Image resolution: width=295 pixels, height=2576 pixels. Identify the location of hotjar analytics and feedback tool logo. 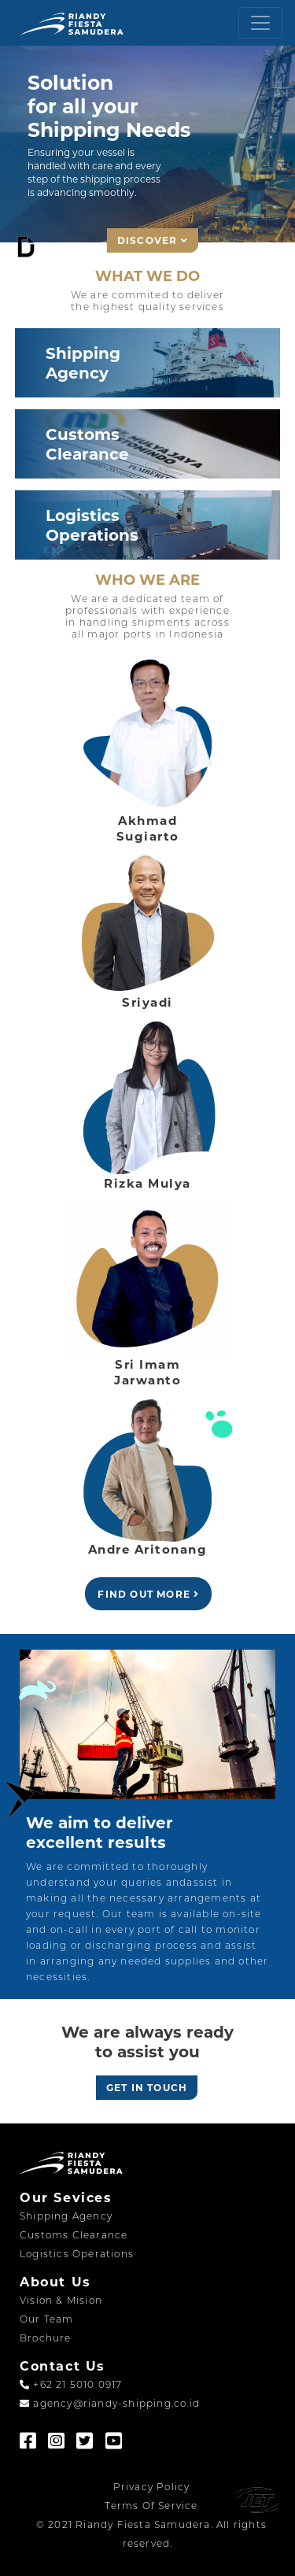
(133, 1780).